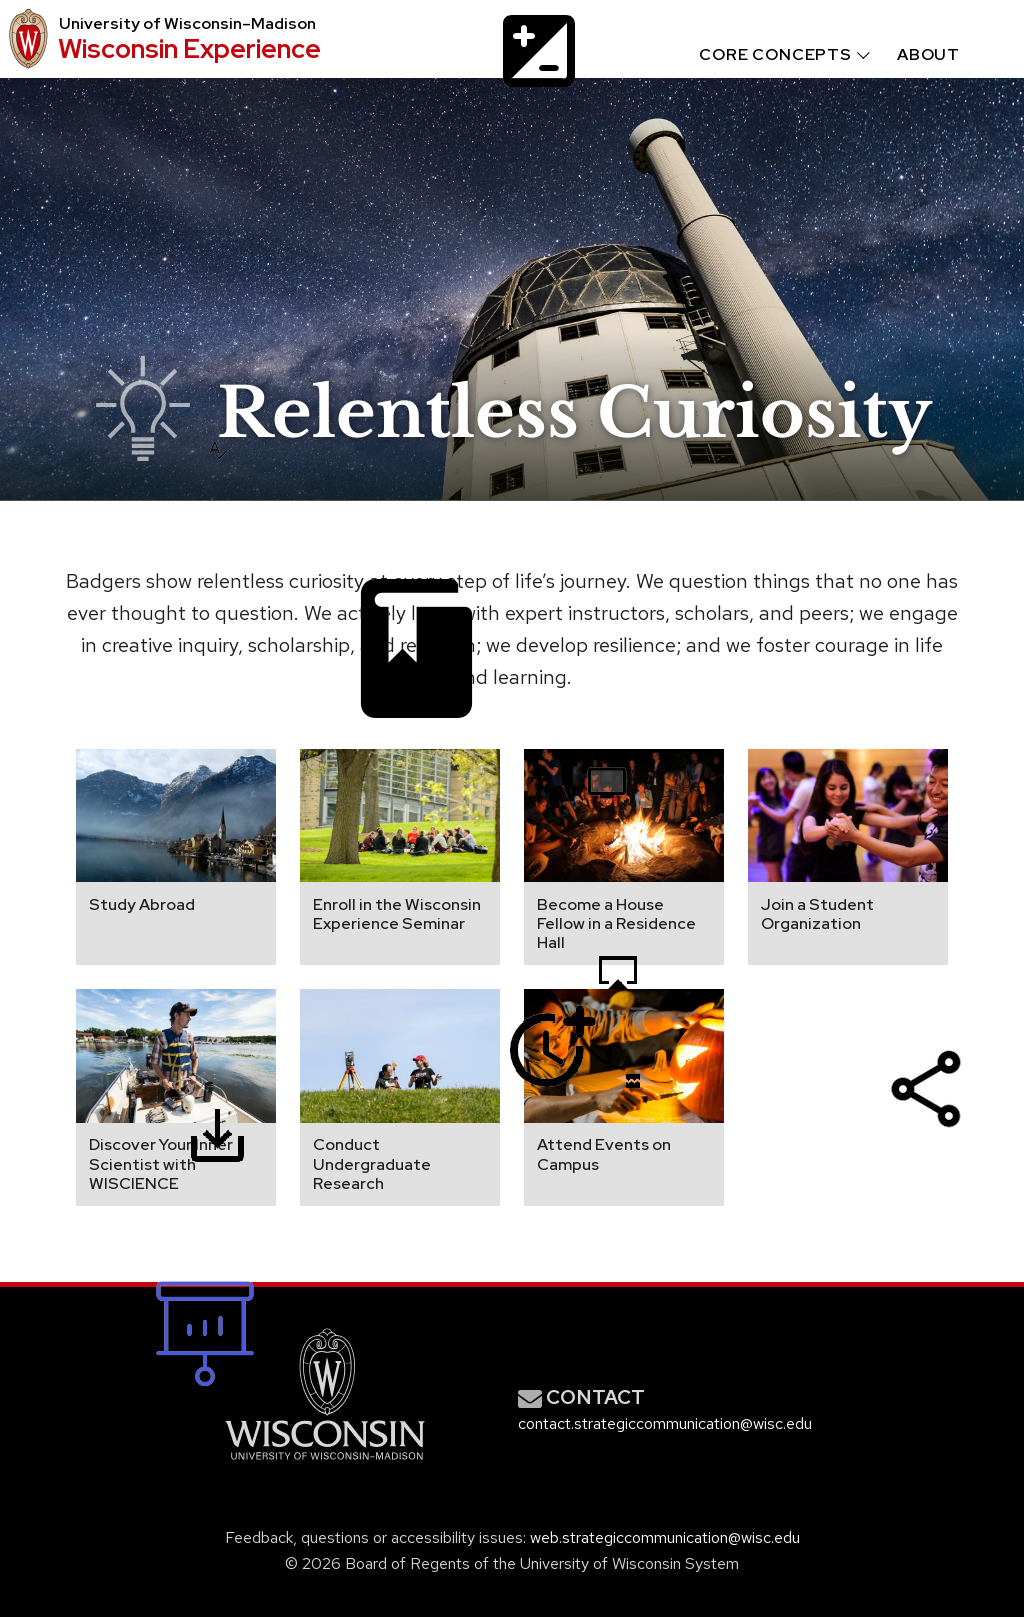  I want to click on enable spellcheck or grammar checking, so click(218, 450).